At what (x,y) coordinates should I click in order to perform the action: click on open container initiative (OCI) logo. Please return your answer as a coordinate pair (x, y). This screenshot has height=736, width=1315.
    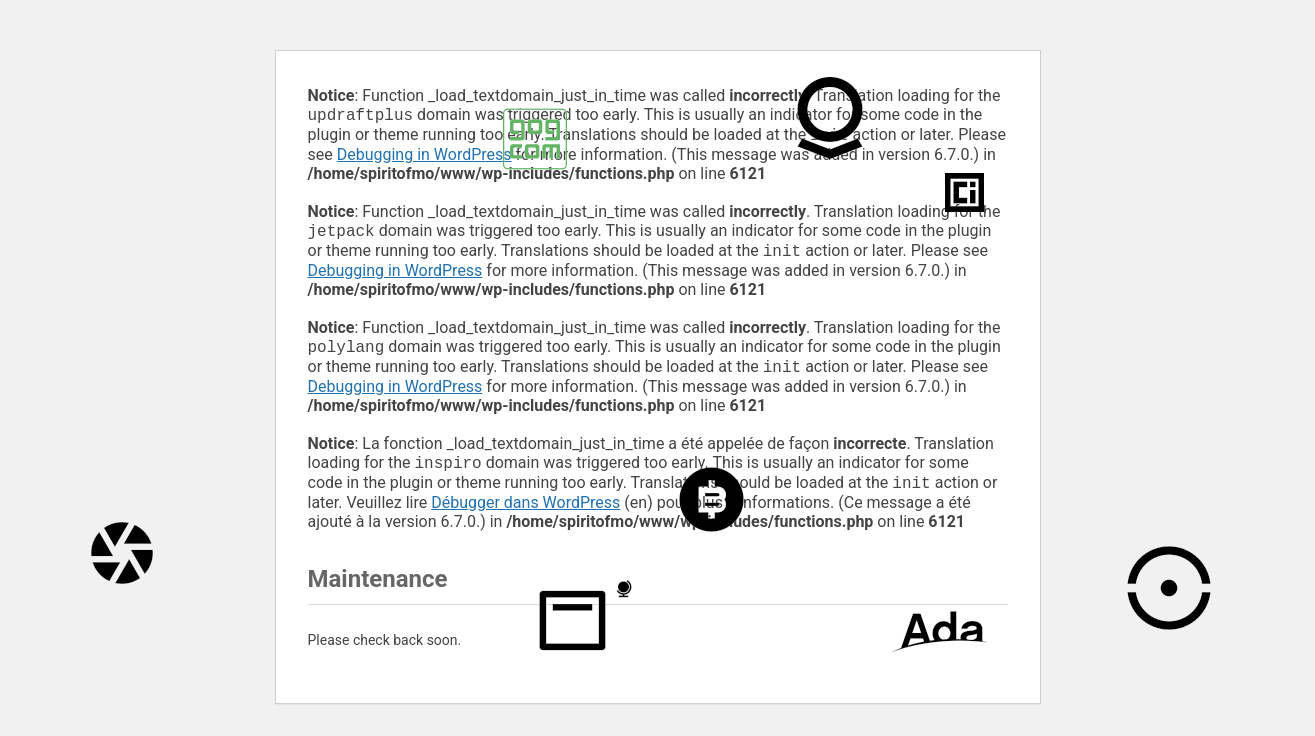
    Looking at the image, I should click on (964, 192).